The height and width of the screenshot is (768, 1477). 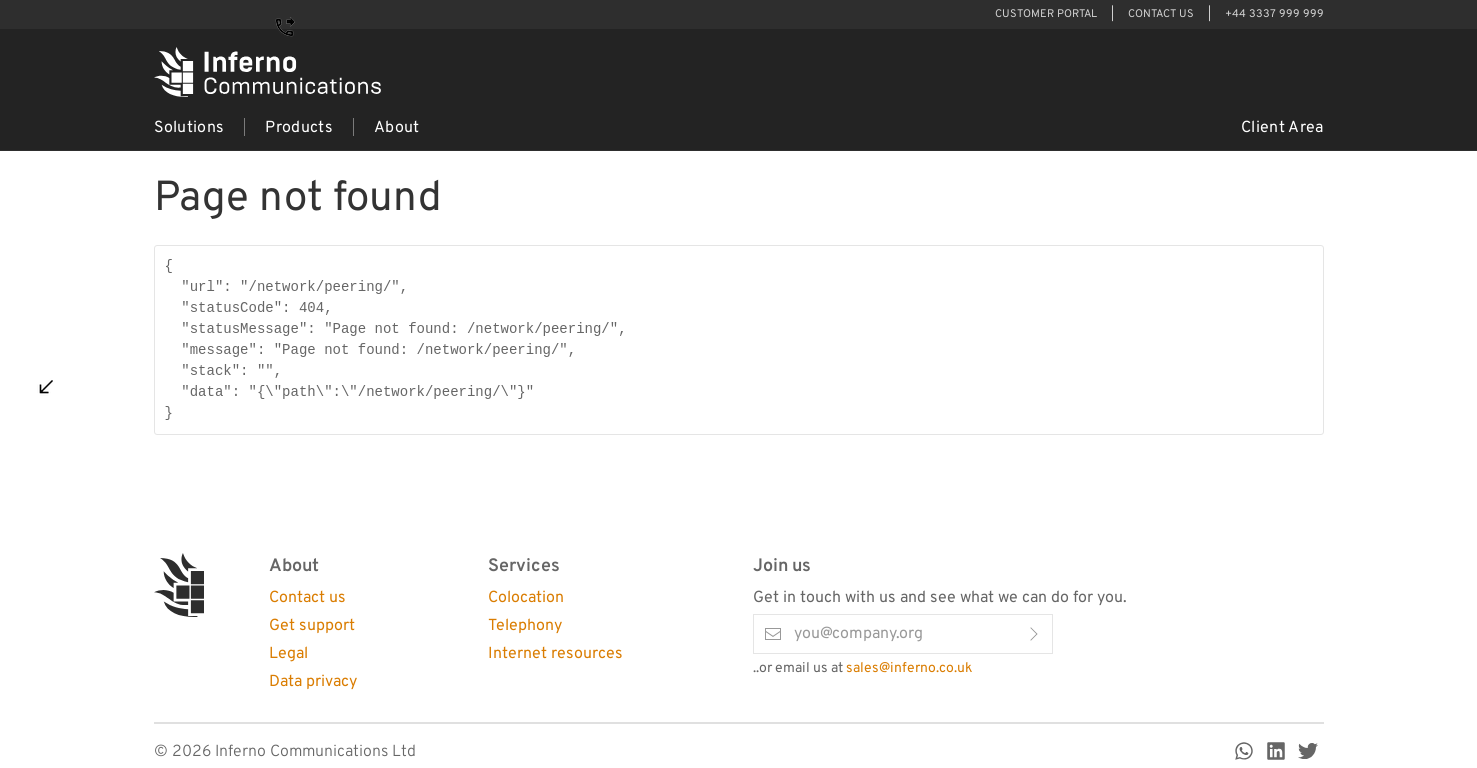 I want to click on call forwarding is enabled, so click(x=284, y=27).